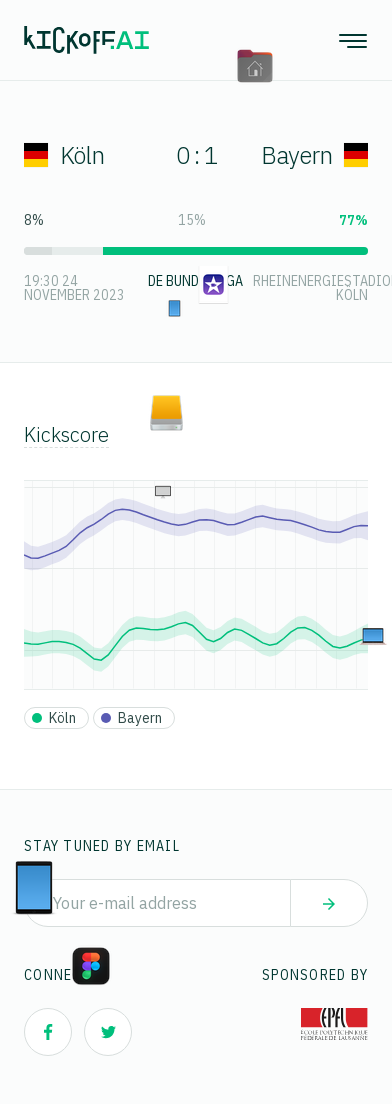 Image resolution: width=392 pixels, height=1104 pixels. Describe the element at coordinates (373, 634) in the screenshot. I see `represents a connected macbook device` at that location.